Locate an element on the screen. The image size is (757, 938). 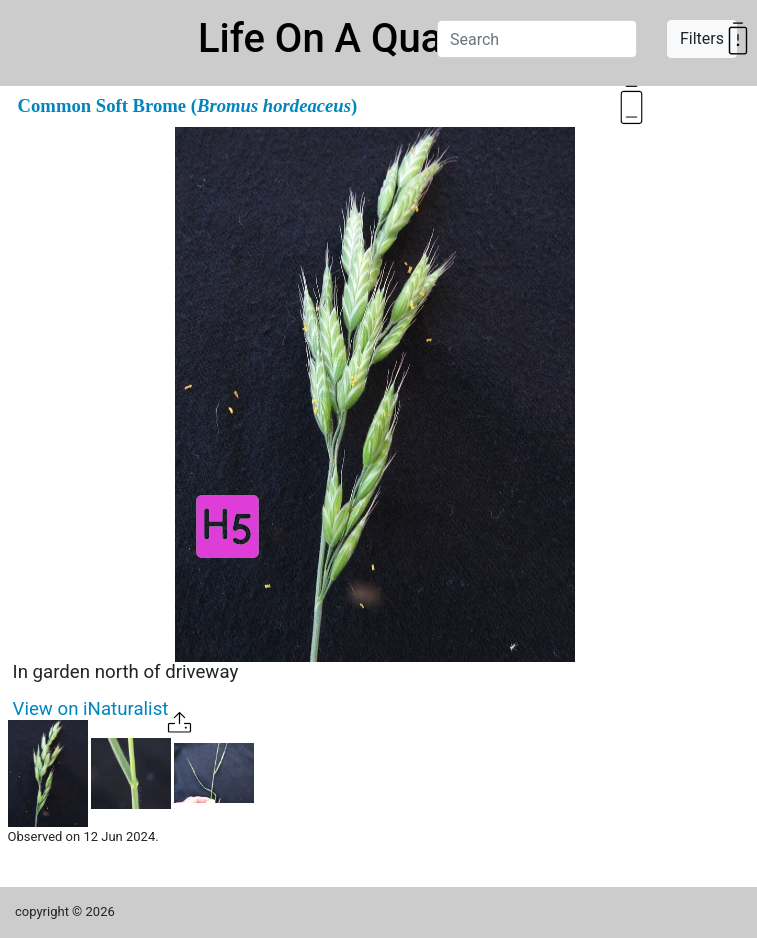
indicates low battery warning is located at coordinates (738, 39).